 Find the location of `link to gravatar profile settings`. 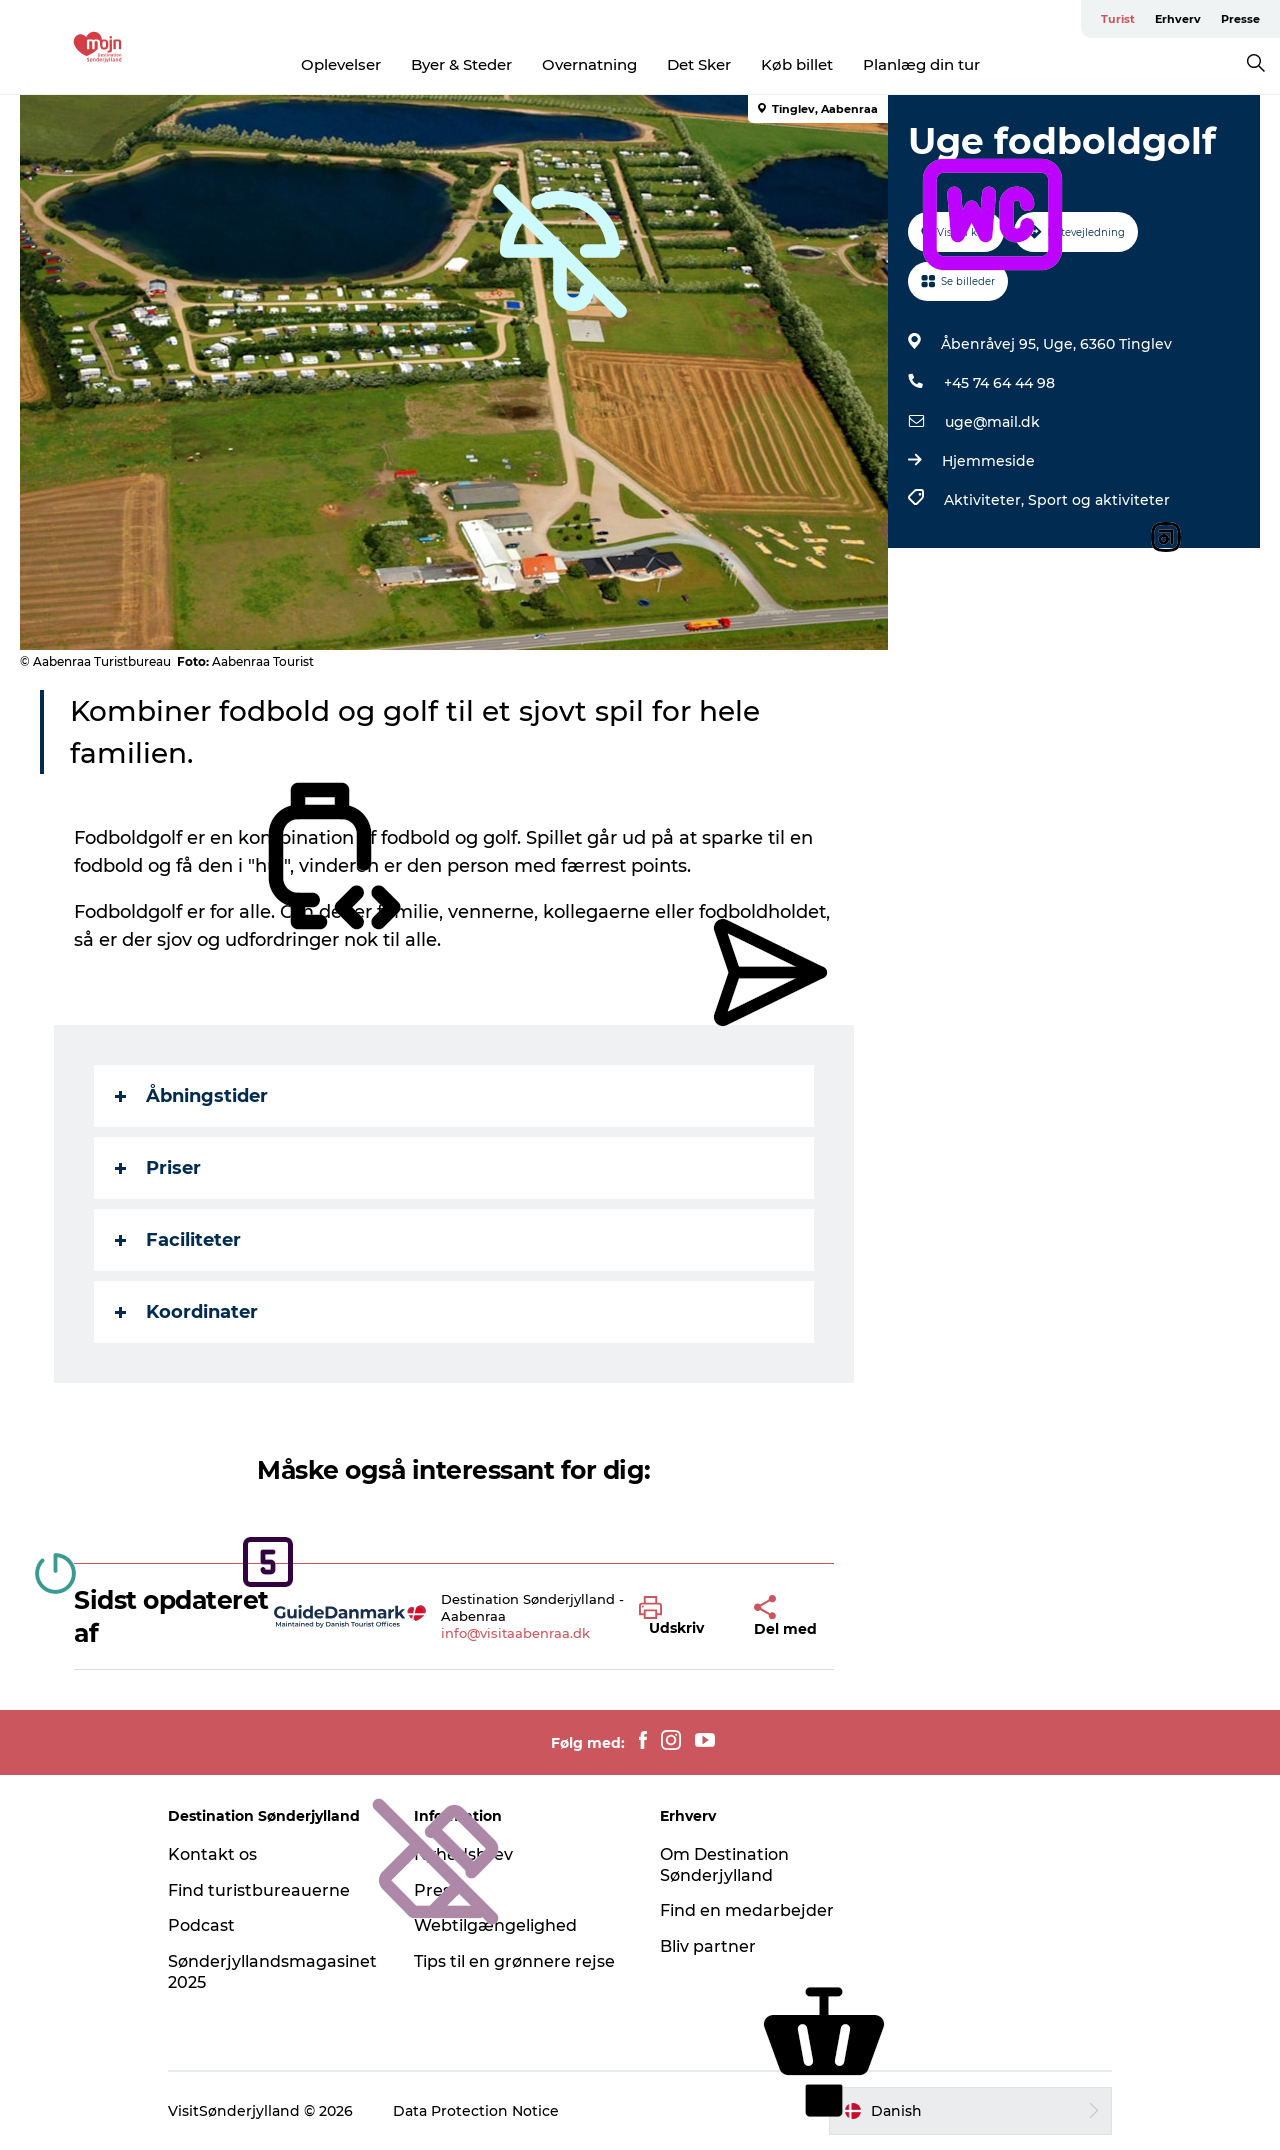

link to gravatar profile settings is located at coordinates (55, 1573).